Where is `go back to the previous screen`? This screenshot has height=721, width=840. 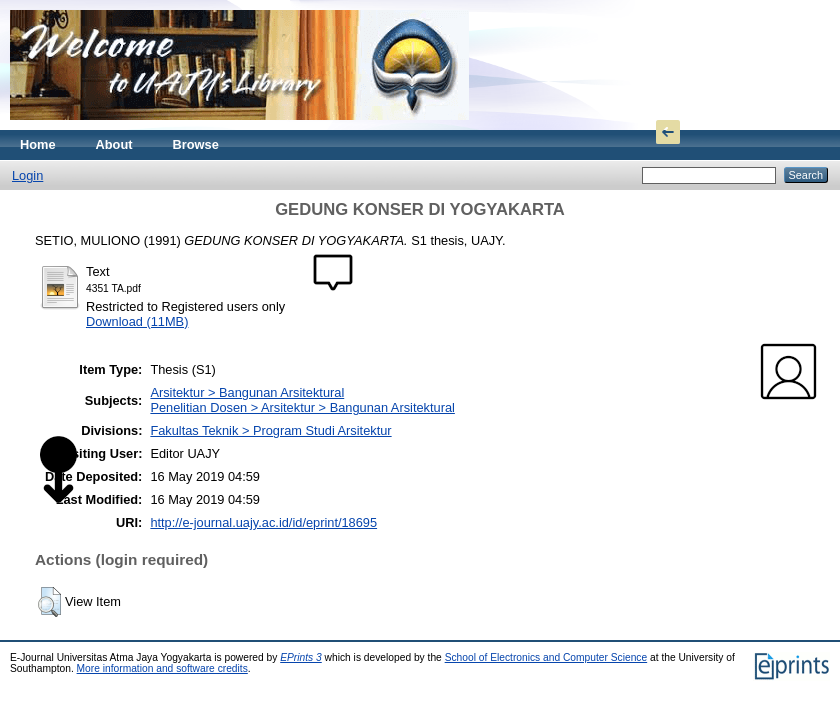
go back to the previous screen is located at coordinates (668, 132).